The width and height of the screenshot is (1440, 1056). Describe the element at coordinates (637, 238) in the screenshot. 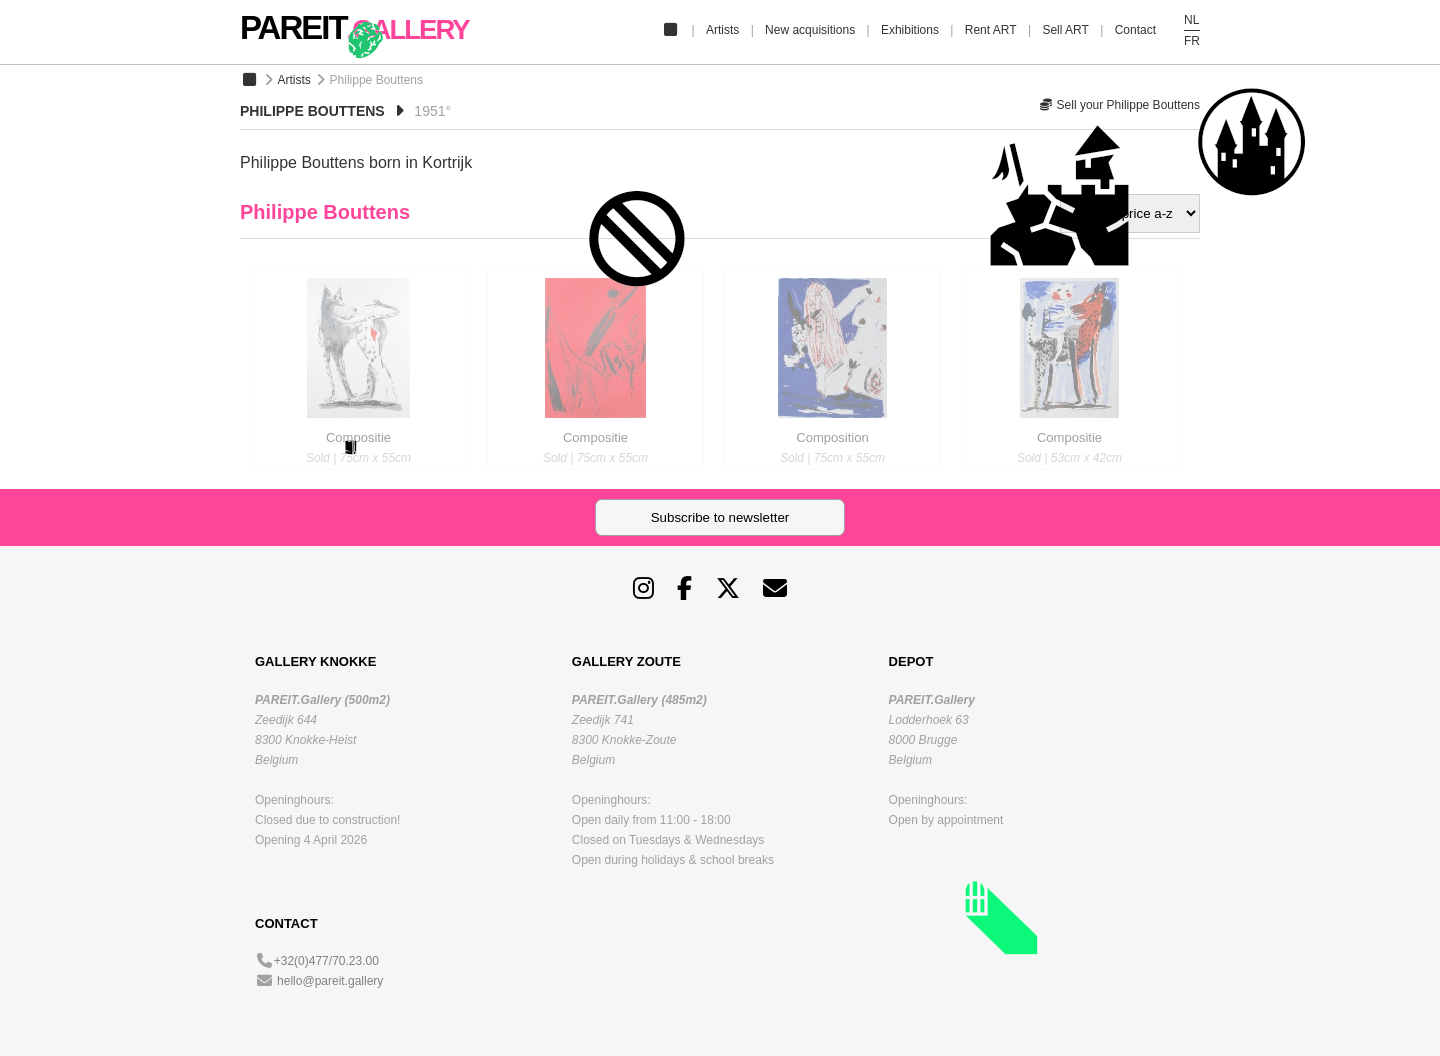

I see `indicates a blocked or prohibited action` at that location.